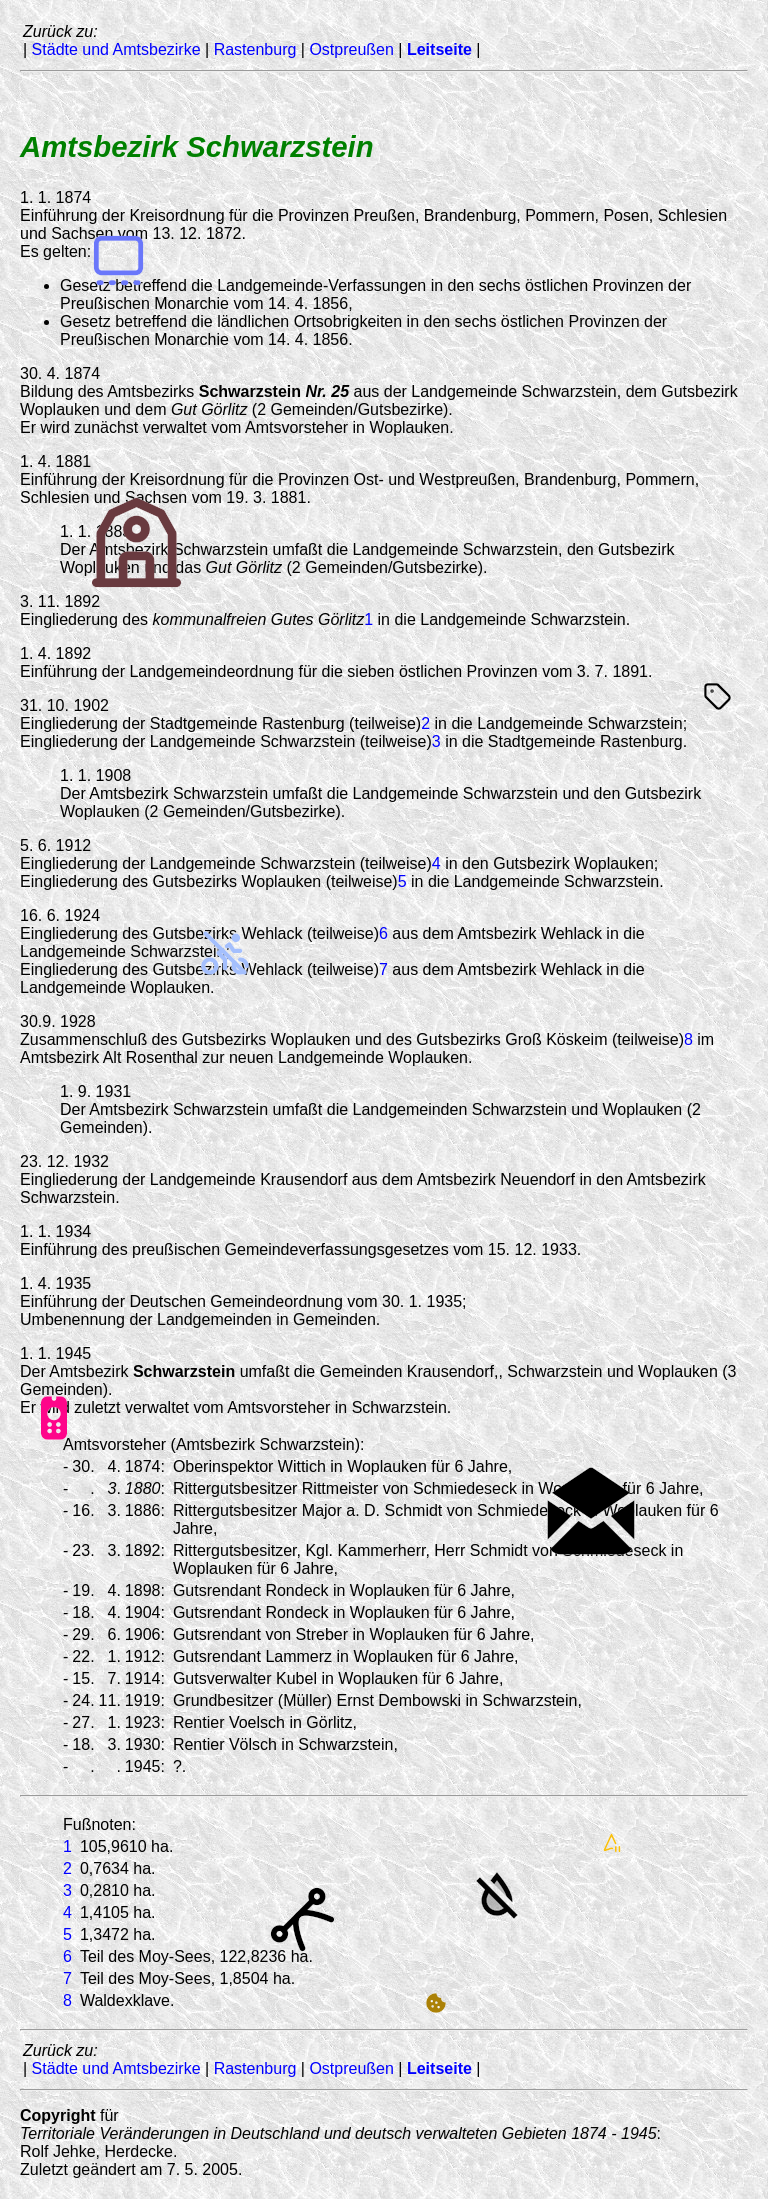 The height and width of the screenshot is (2199, 768). I want to click on access tangent or derivative tools in a math application, so click(302, 1919).